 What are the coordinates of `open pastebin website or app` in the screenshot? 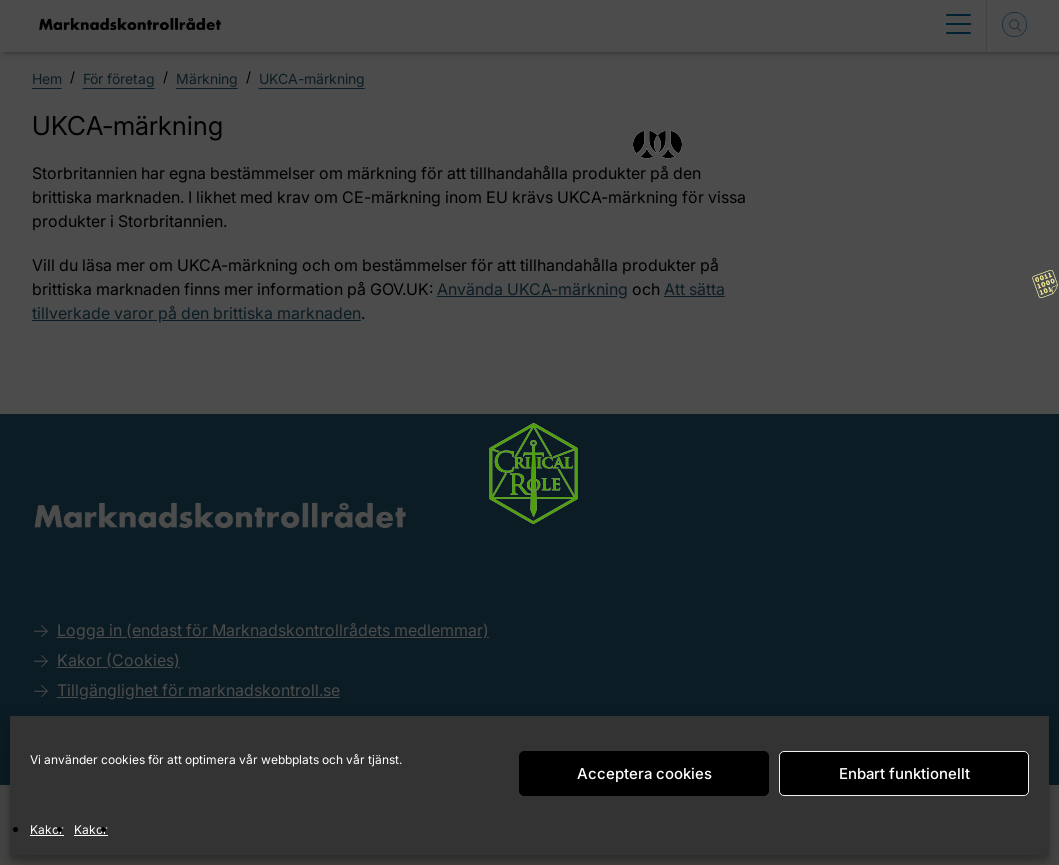 It's located at (1045, 284).